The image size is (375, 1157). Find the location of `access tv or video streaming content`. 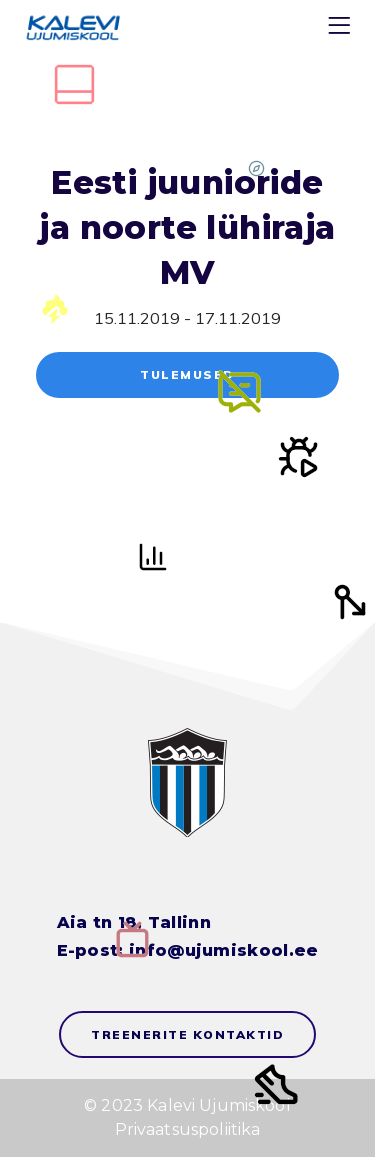

access tv or video streaming content is located at coordinates (132, 939).